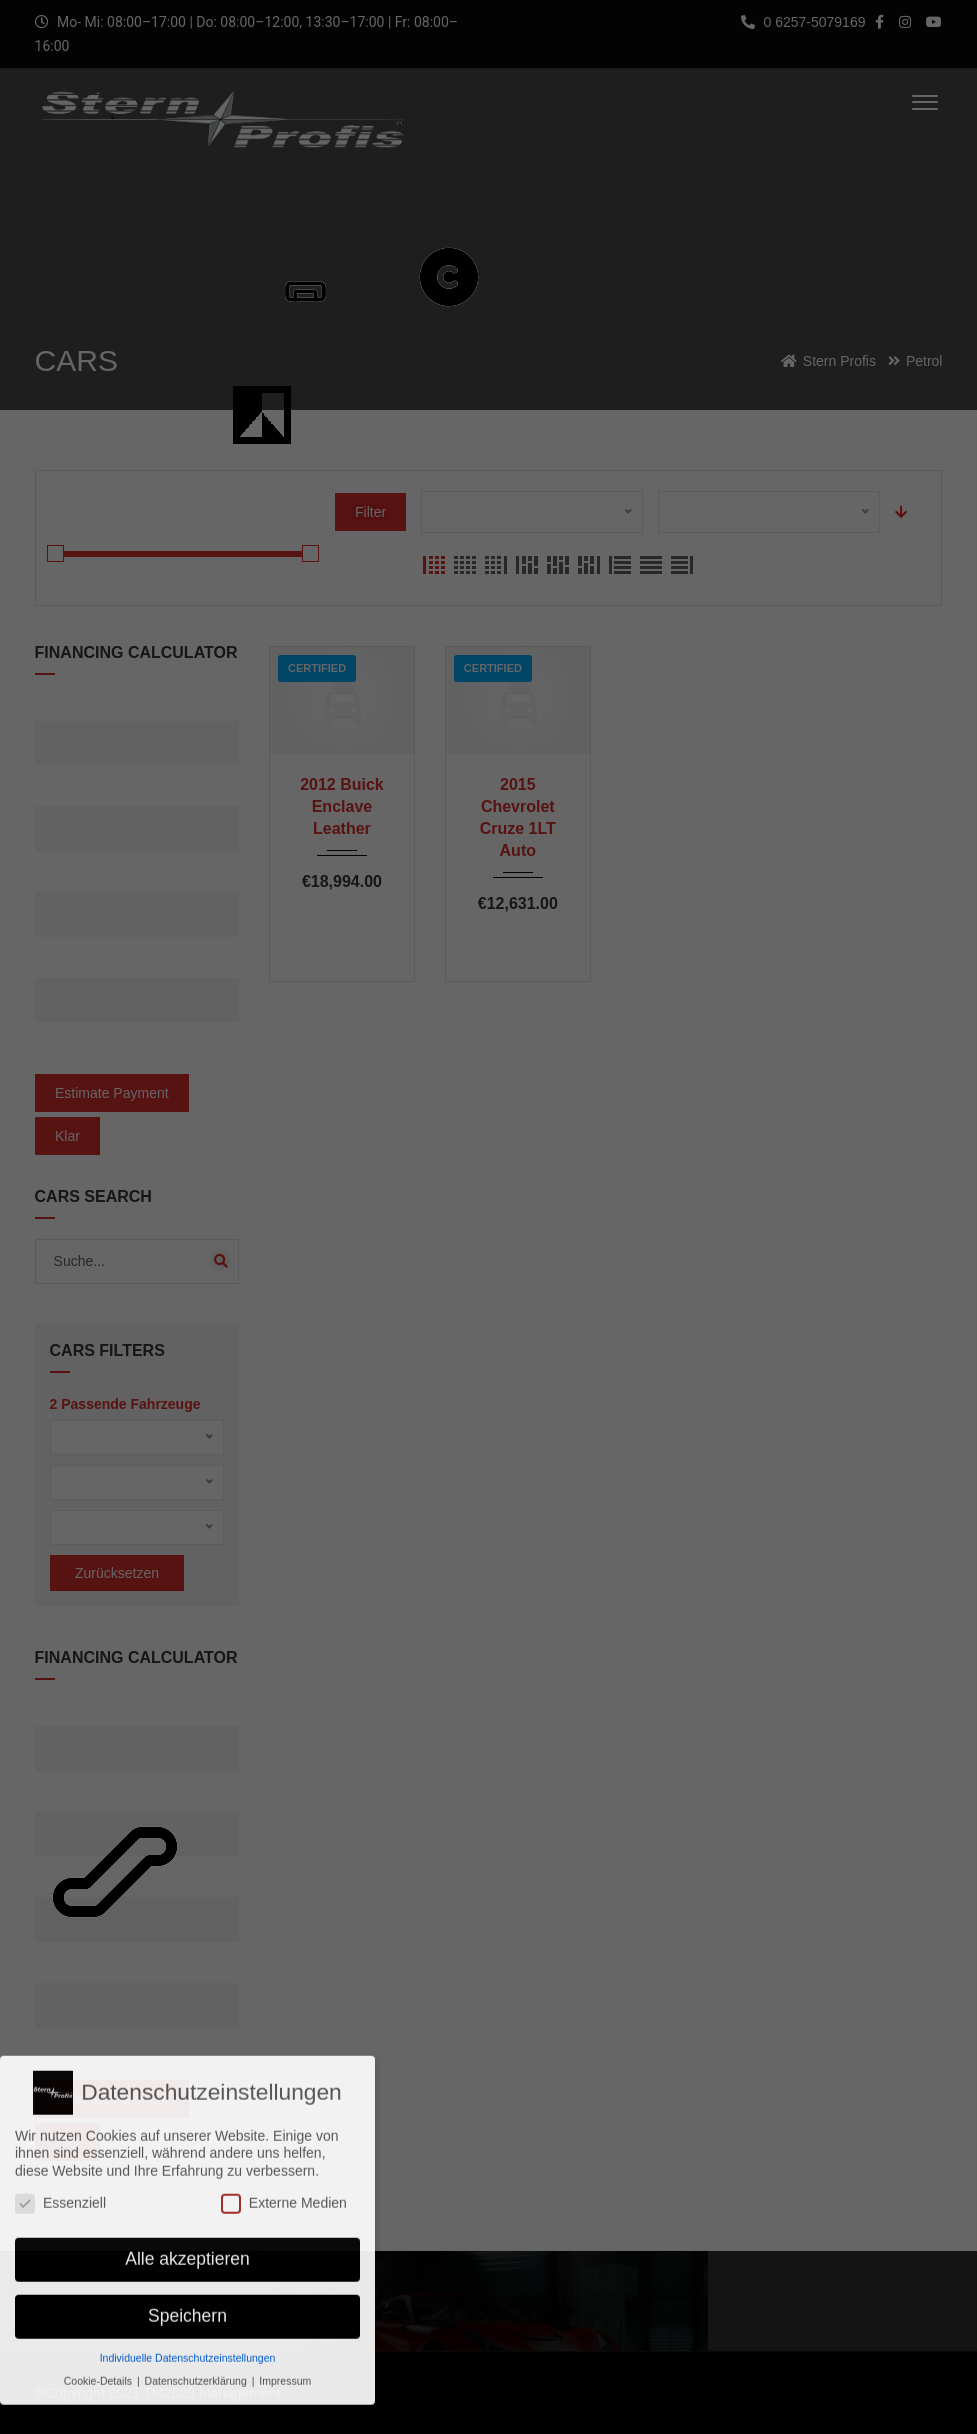 The width and height of the screenshot is (977, 2434). I want to click on apply black and white filter to image, so click(262, 415).